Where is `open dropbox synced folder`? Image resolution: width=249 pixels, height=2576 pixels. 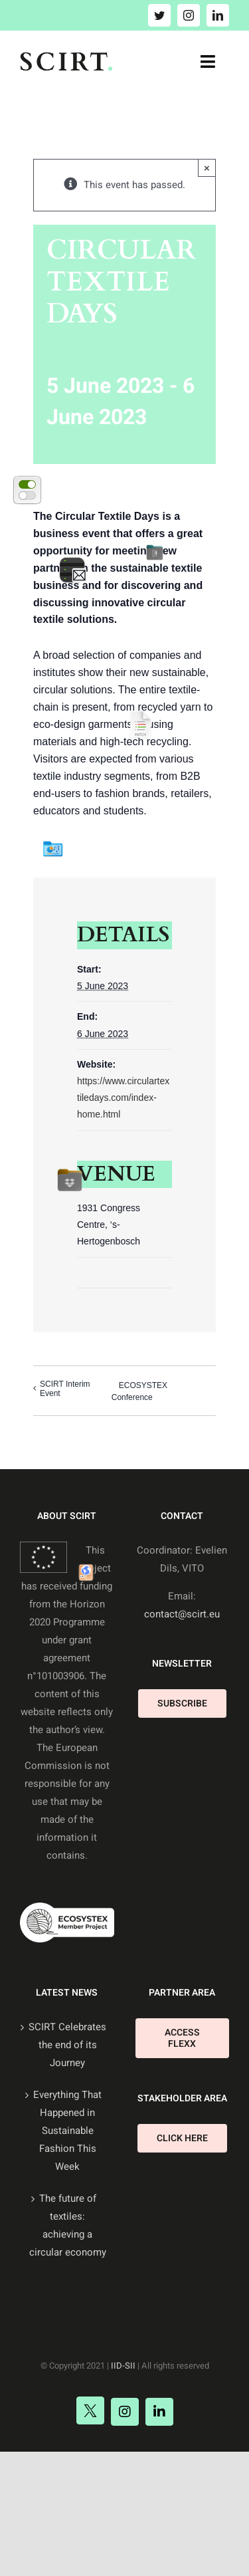 open dropbox synced folder is located at coordinates (70, 1180).